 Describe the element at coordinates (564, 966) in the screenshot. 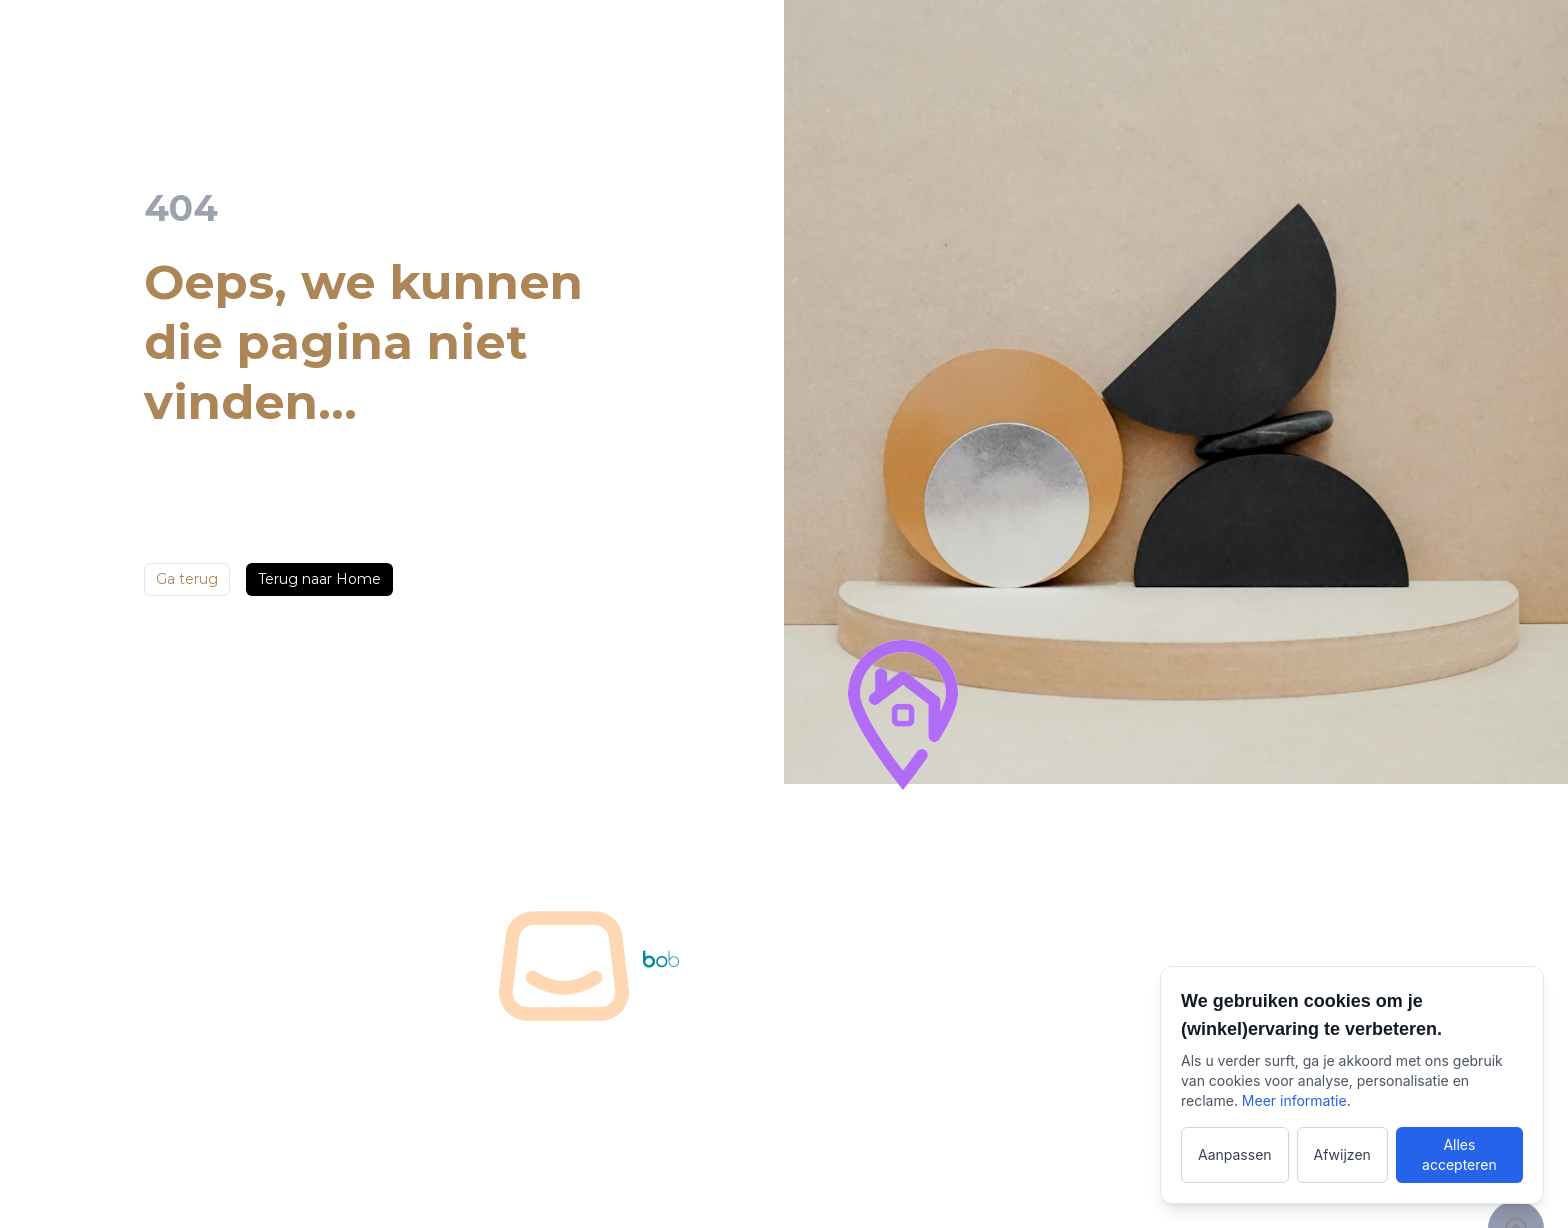

I see `open the Salla e-commerce platform` at that location.